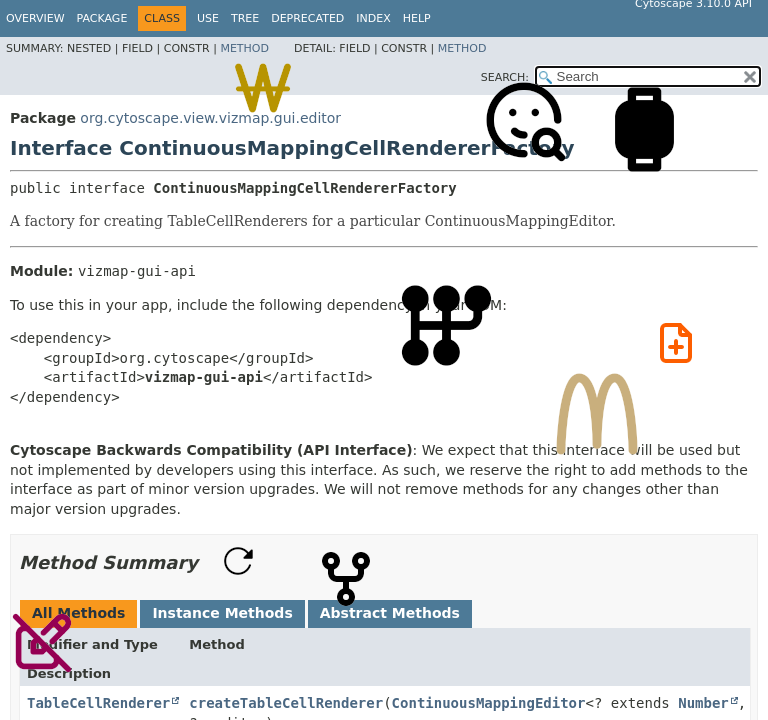  What do you see at coordinates (239, 561) in the screenshot?
I see `refresh or reload the current page` at bounding box center [239, 561].